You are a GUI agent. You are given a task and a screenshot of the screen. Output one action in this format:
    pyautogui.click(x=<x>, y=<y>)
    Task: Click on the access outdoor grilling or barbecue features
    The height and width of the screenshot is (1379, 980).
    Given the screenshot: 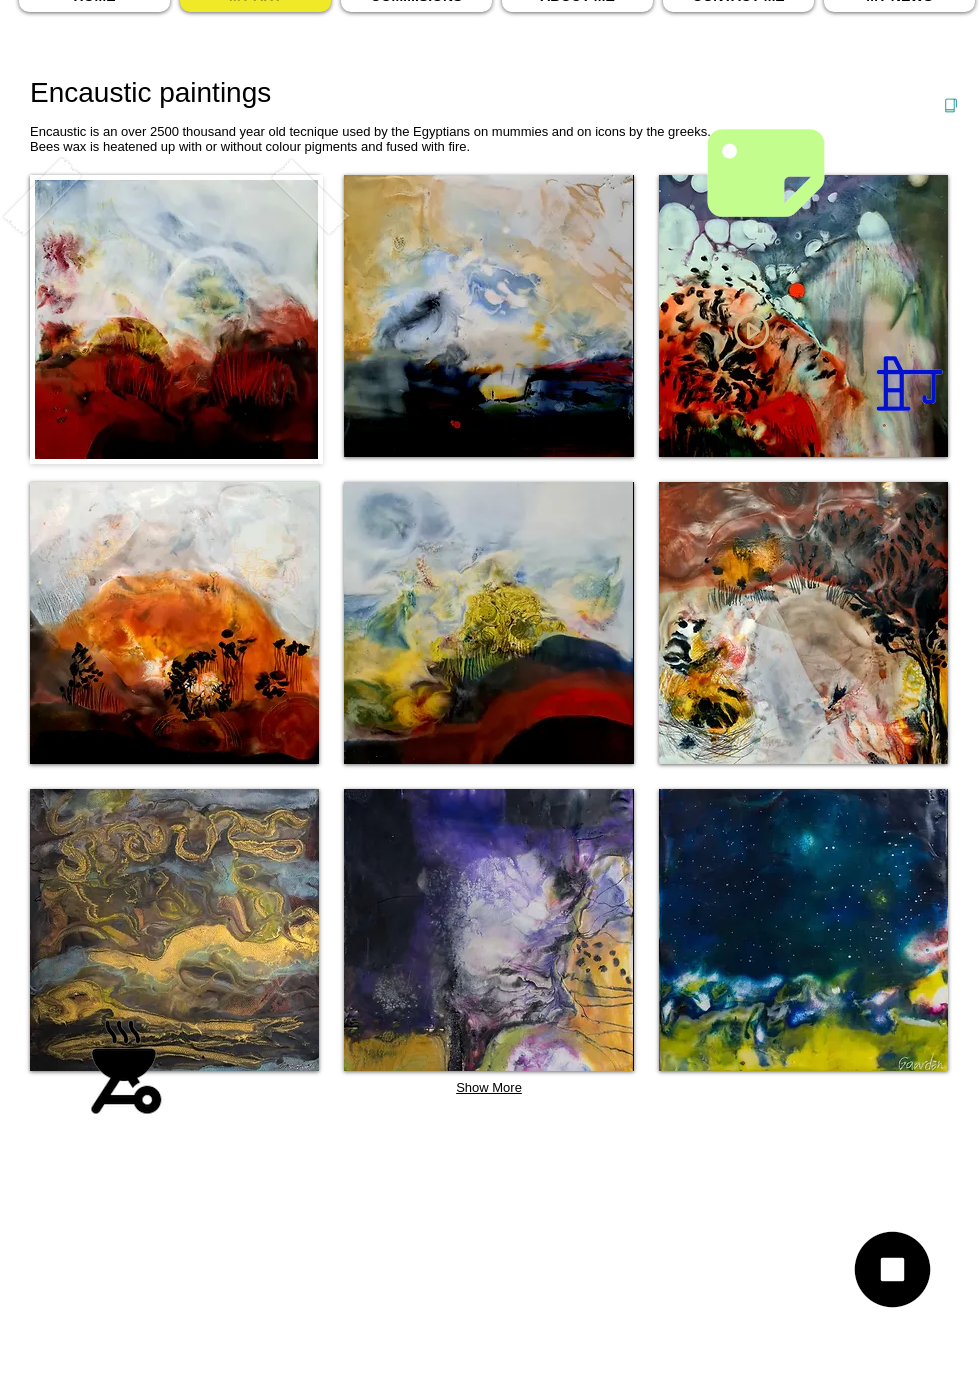 What is the action you would take?
    pyautogui.click(x=124, y=1067)
    